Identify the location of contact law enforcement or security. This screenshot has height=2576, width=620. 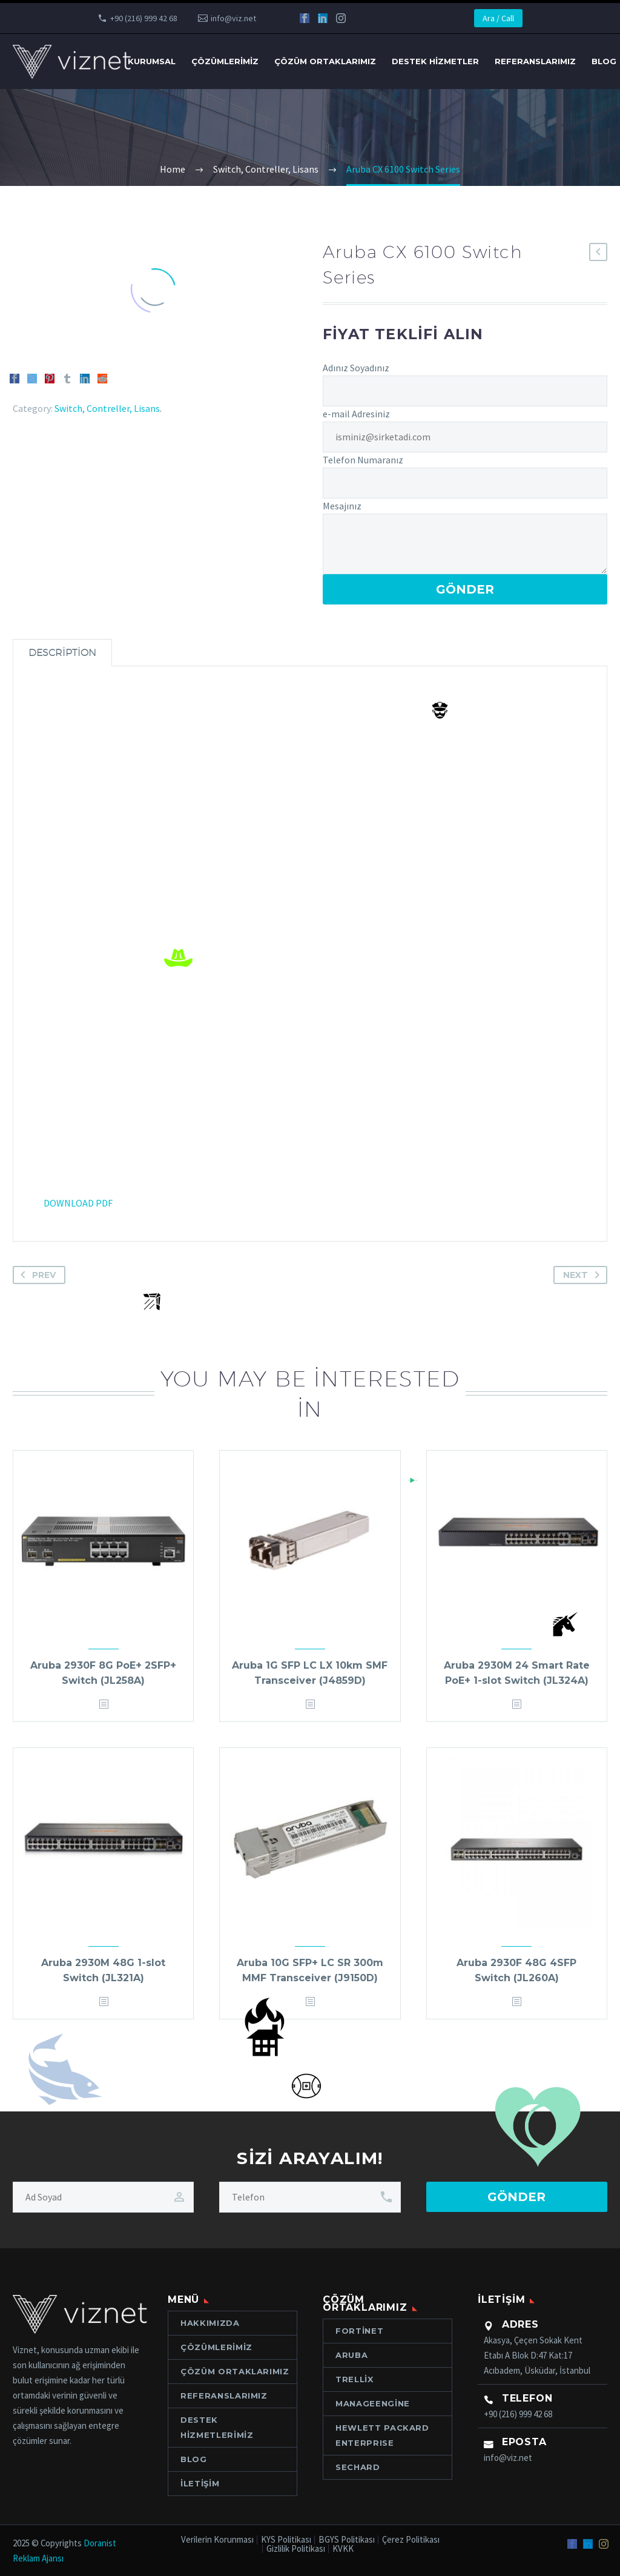
(440, 710).